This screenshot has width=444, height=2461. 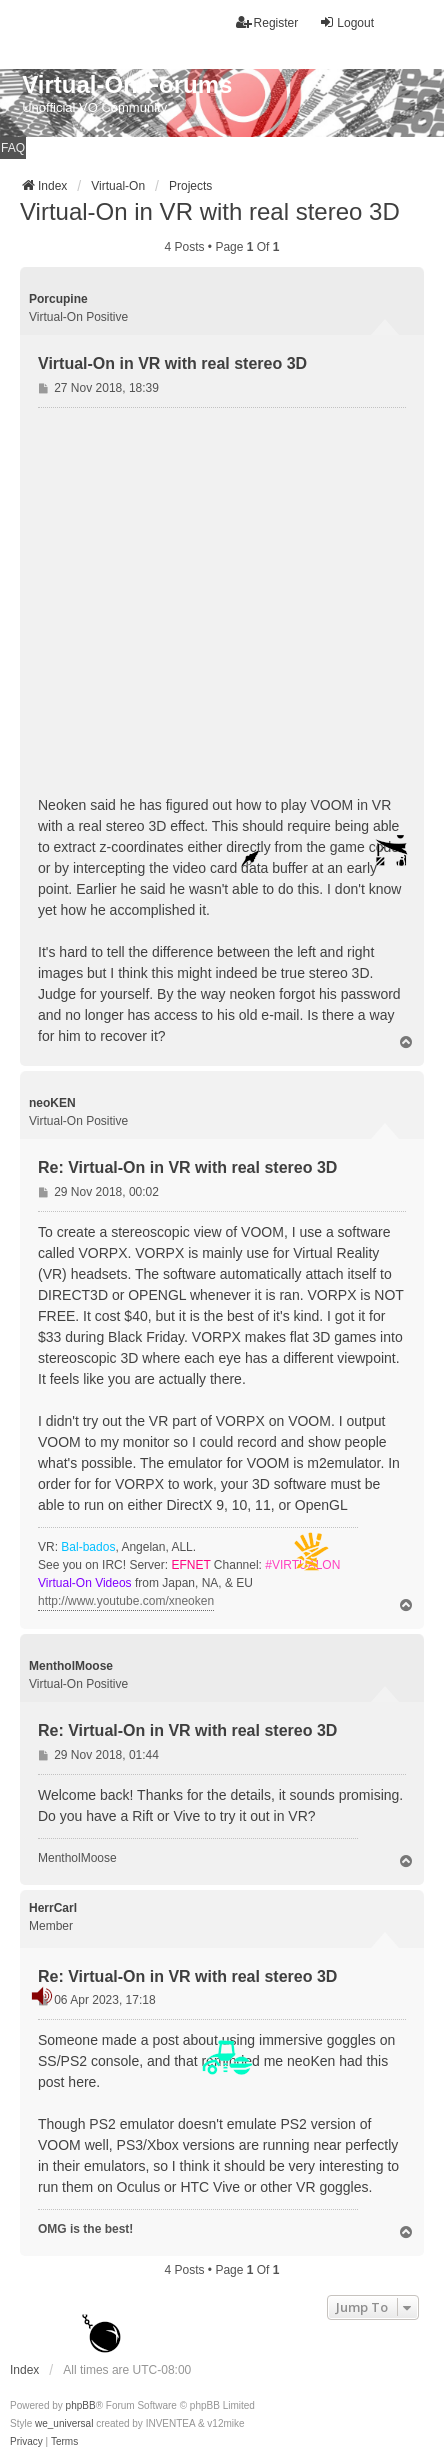 I want to click on demolish or destroy an item, so click(x=101, y=2333).